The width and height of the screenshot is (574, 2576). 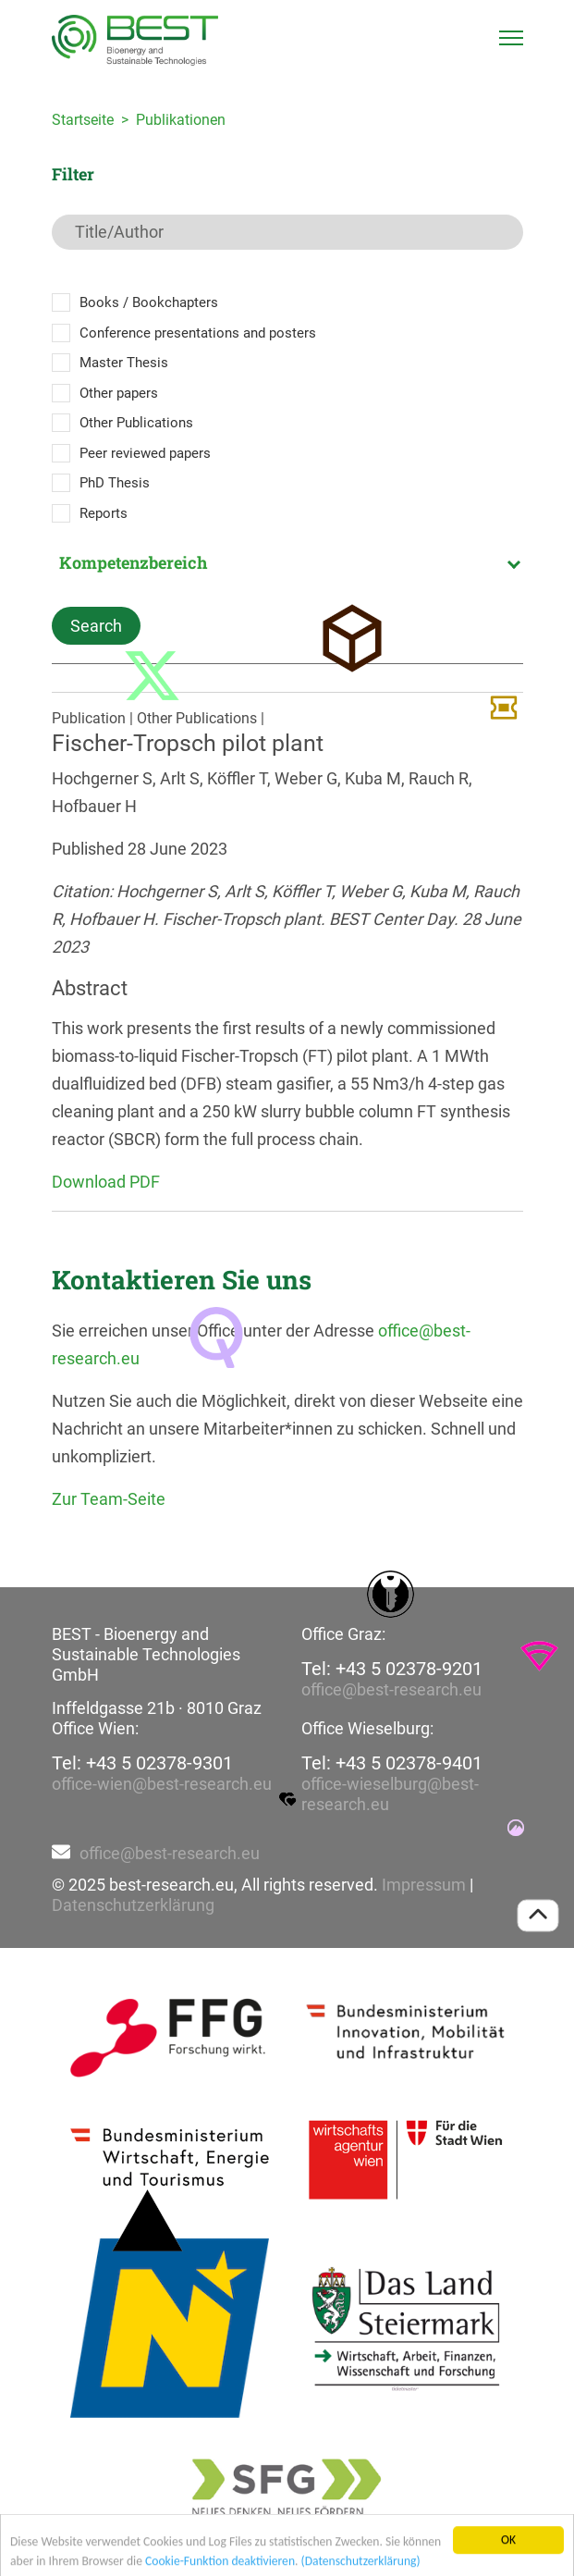 What do you see at coordinates (216, 1337) in the screenshot?
I see `qualcomm company logo` at bounding box center [216, 1337].